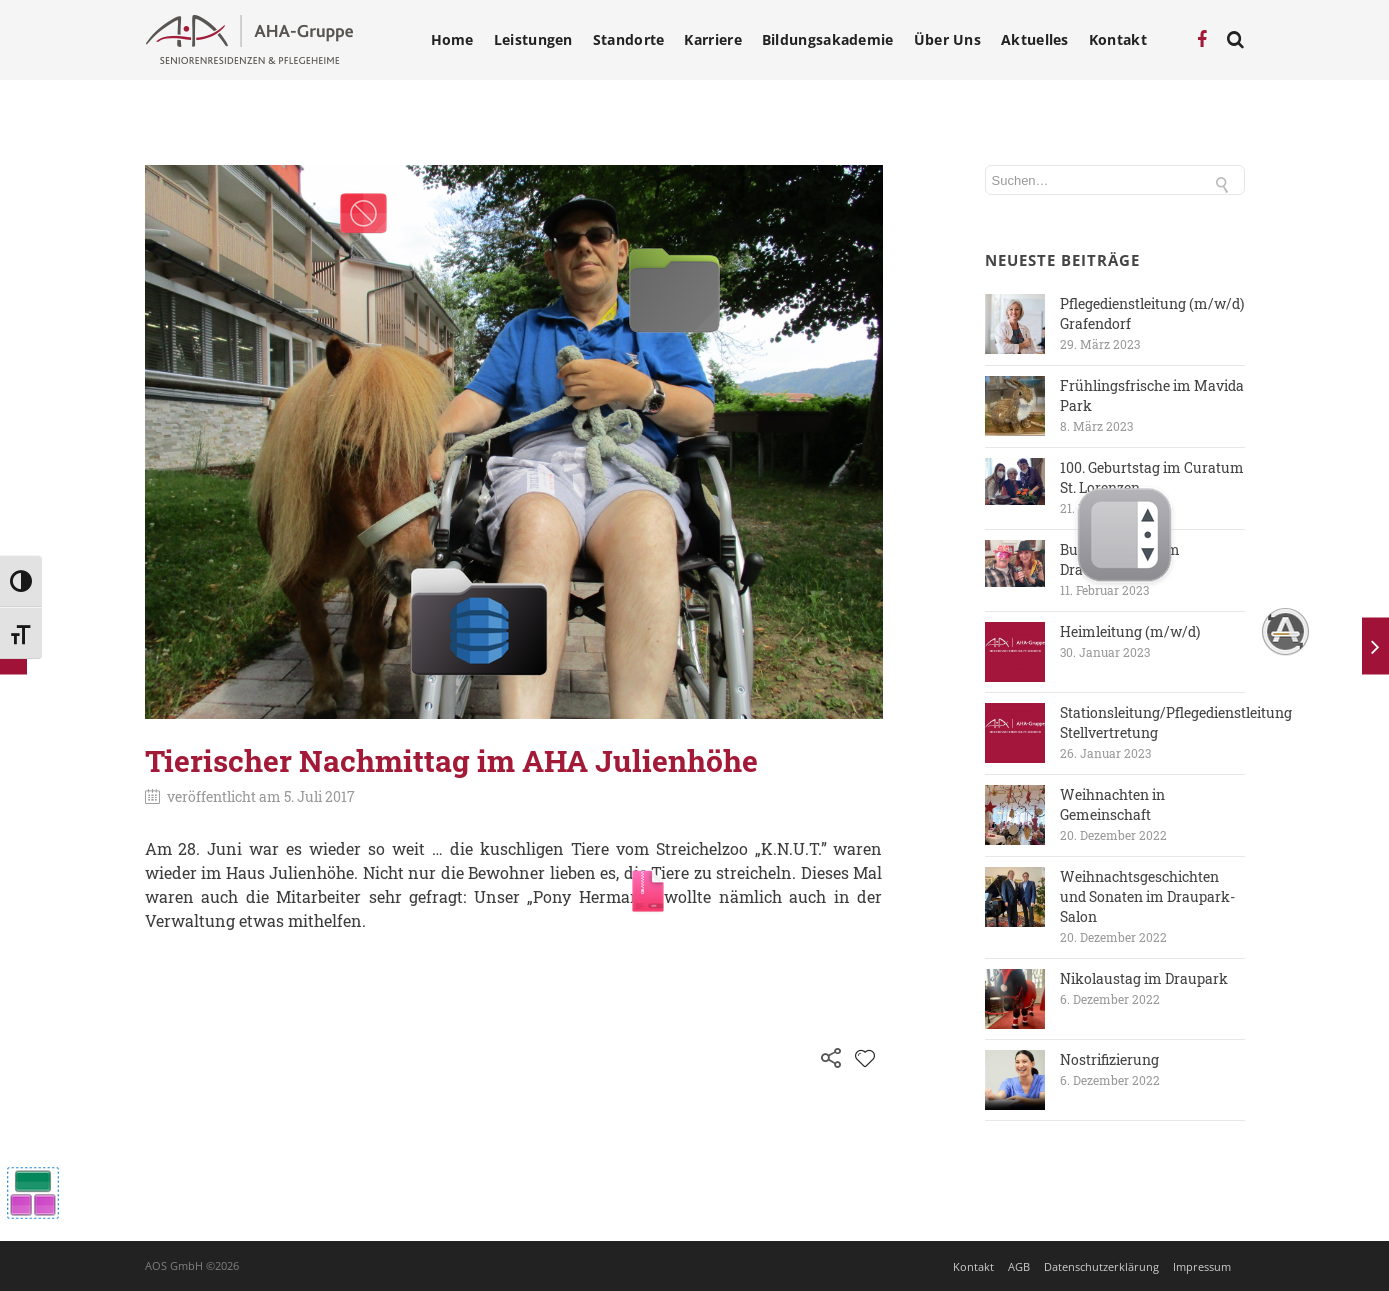 This screenshot has height=1291, width=1389. Describe the element at coordinates (478, 625) in the screenshot. I see `open dynamodb database files folder` at that location.